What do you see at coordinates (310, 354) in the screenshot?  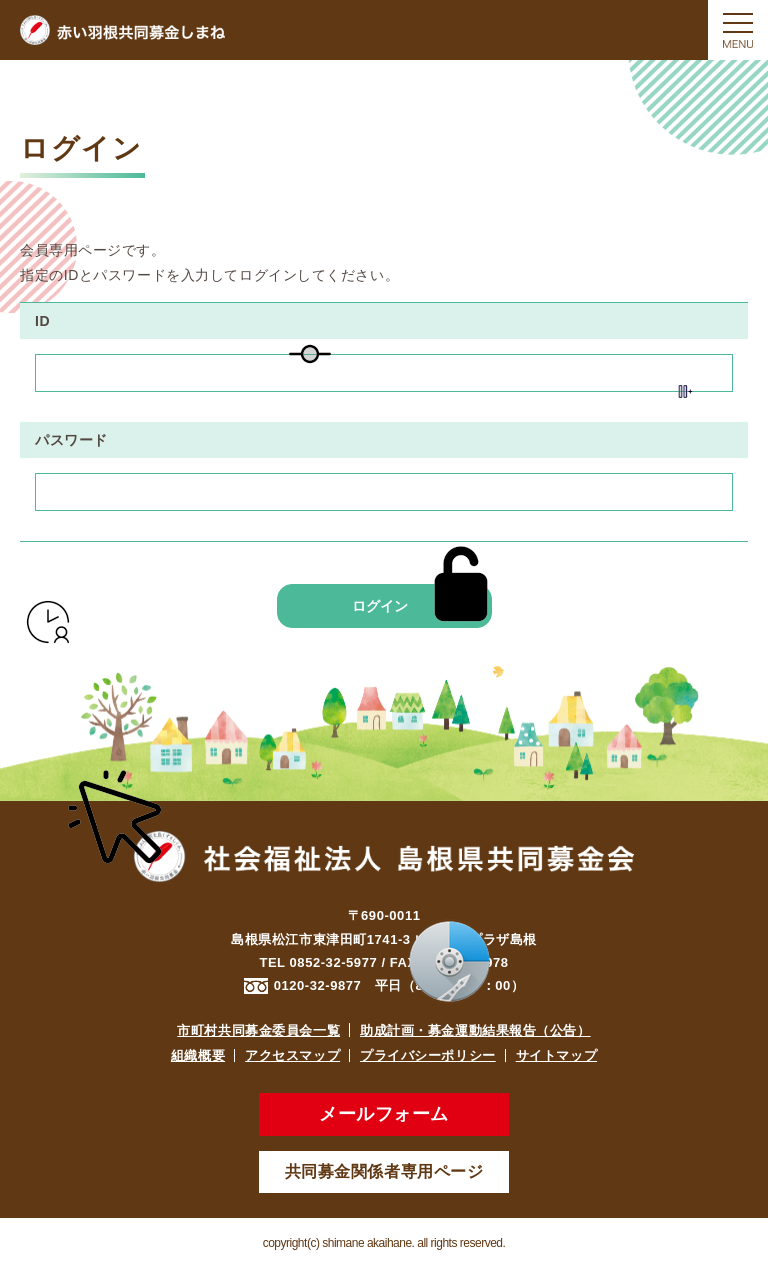 I see `view commit history` at bounding box center [310, 354].